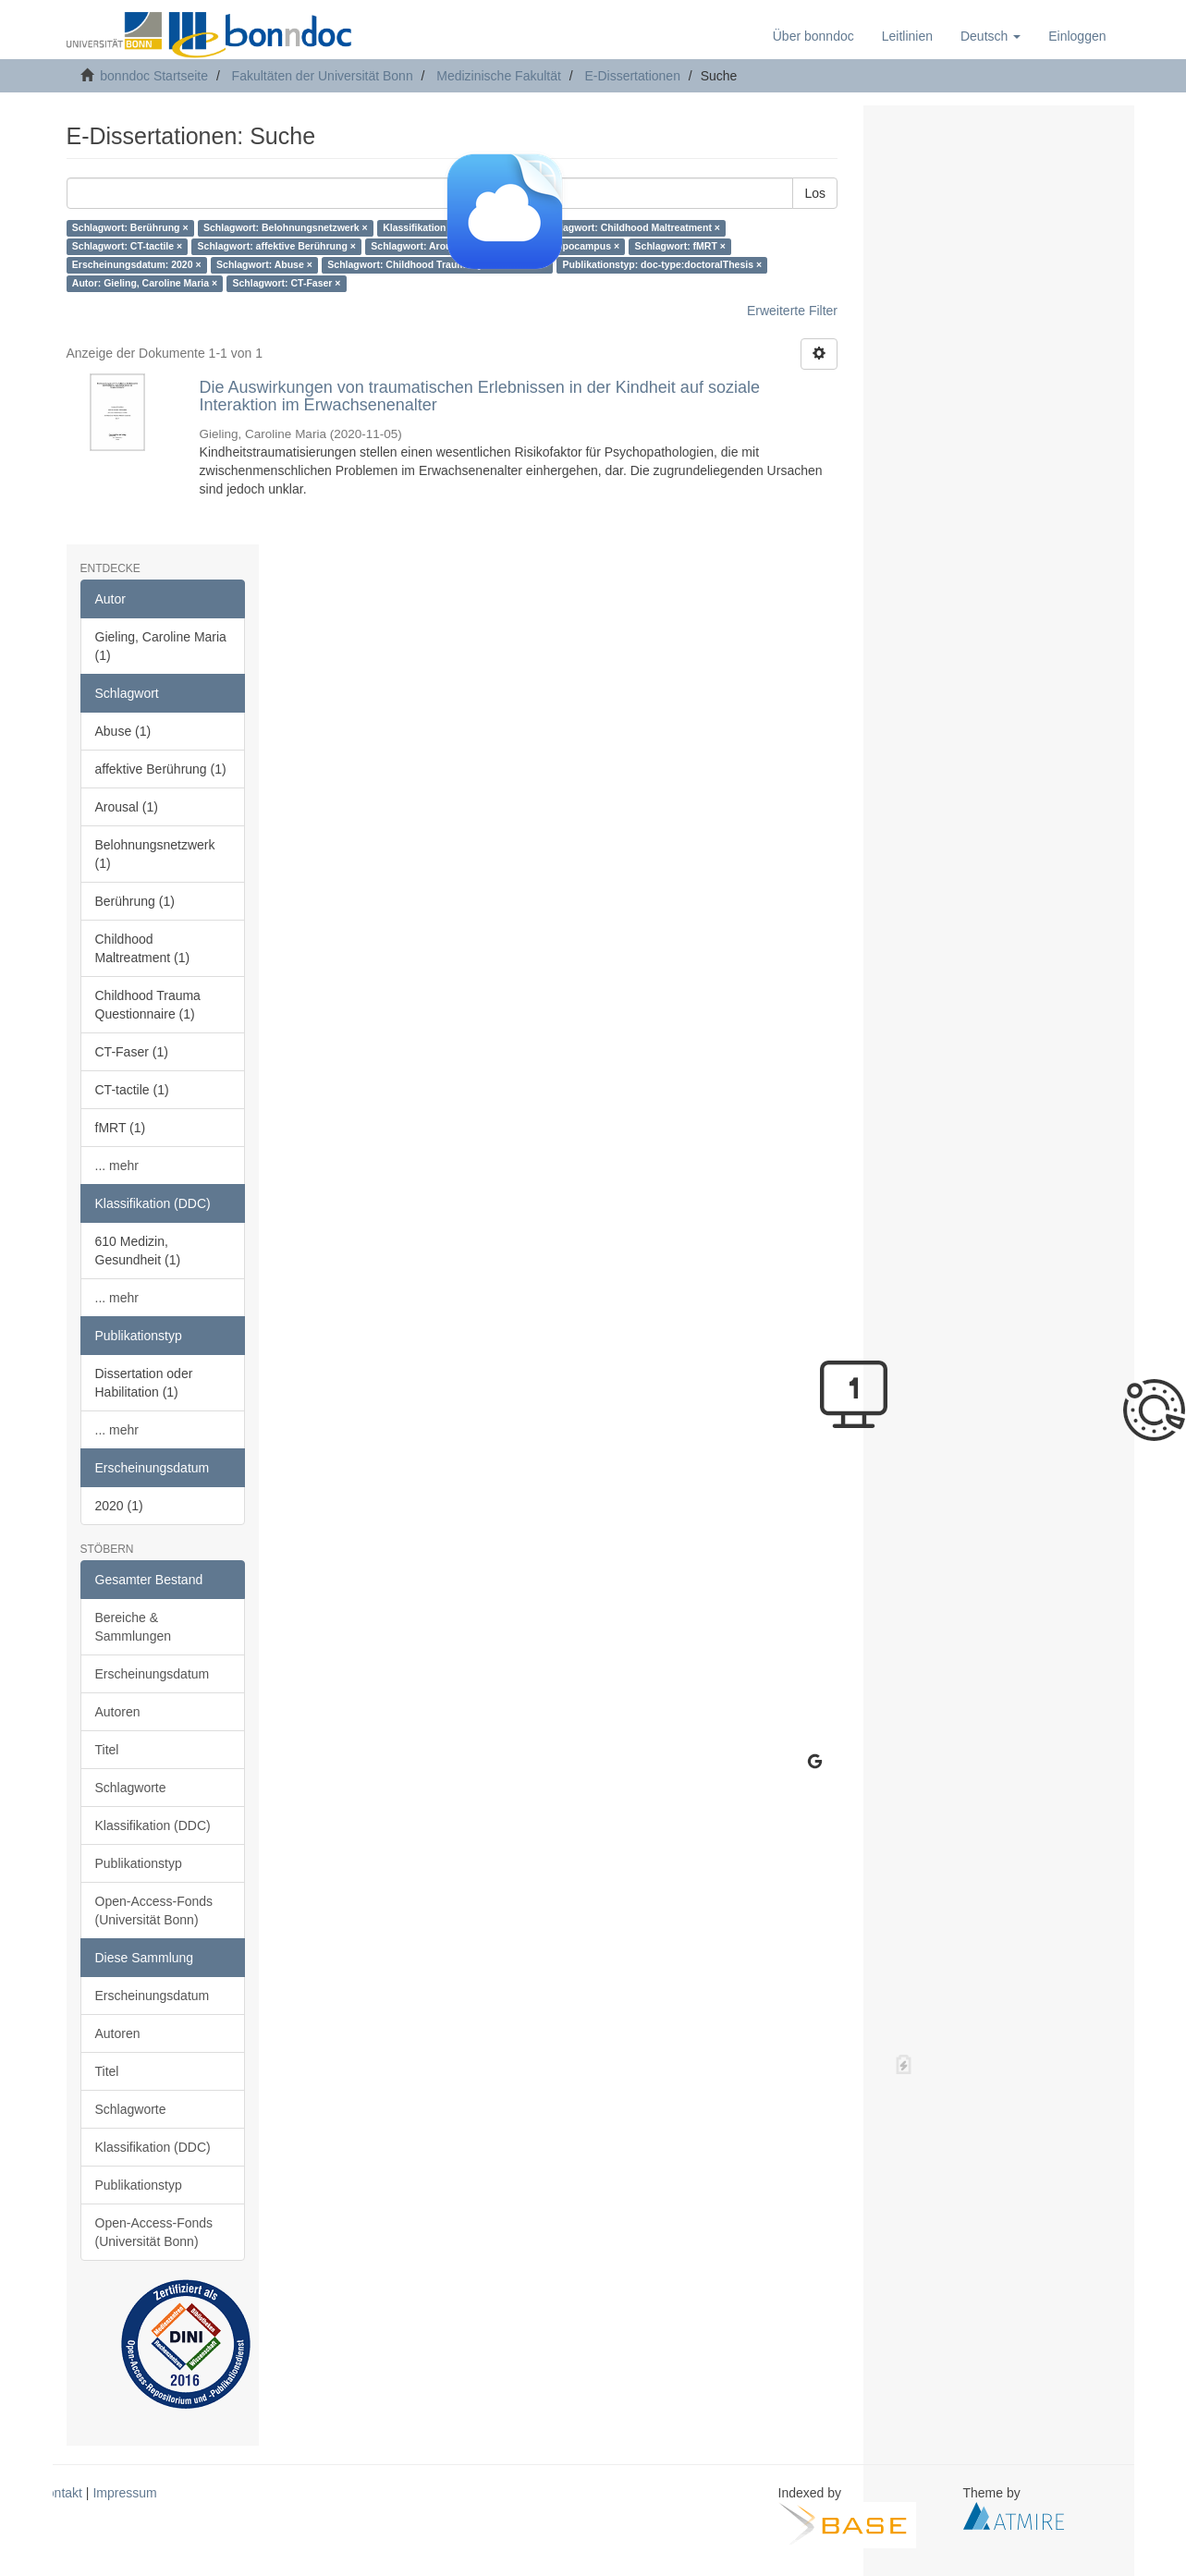  What do you see at coordinates (505, 212) in the screenshot?
I see `manage web apps and progressive web applications` at bounding box center [505, 212].